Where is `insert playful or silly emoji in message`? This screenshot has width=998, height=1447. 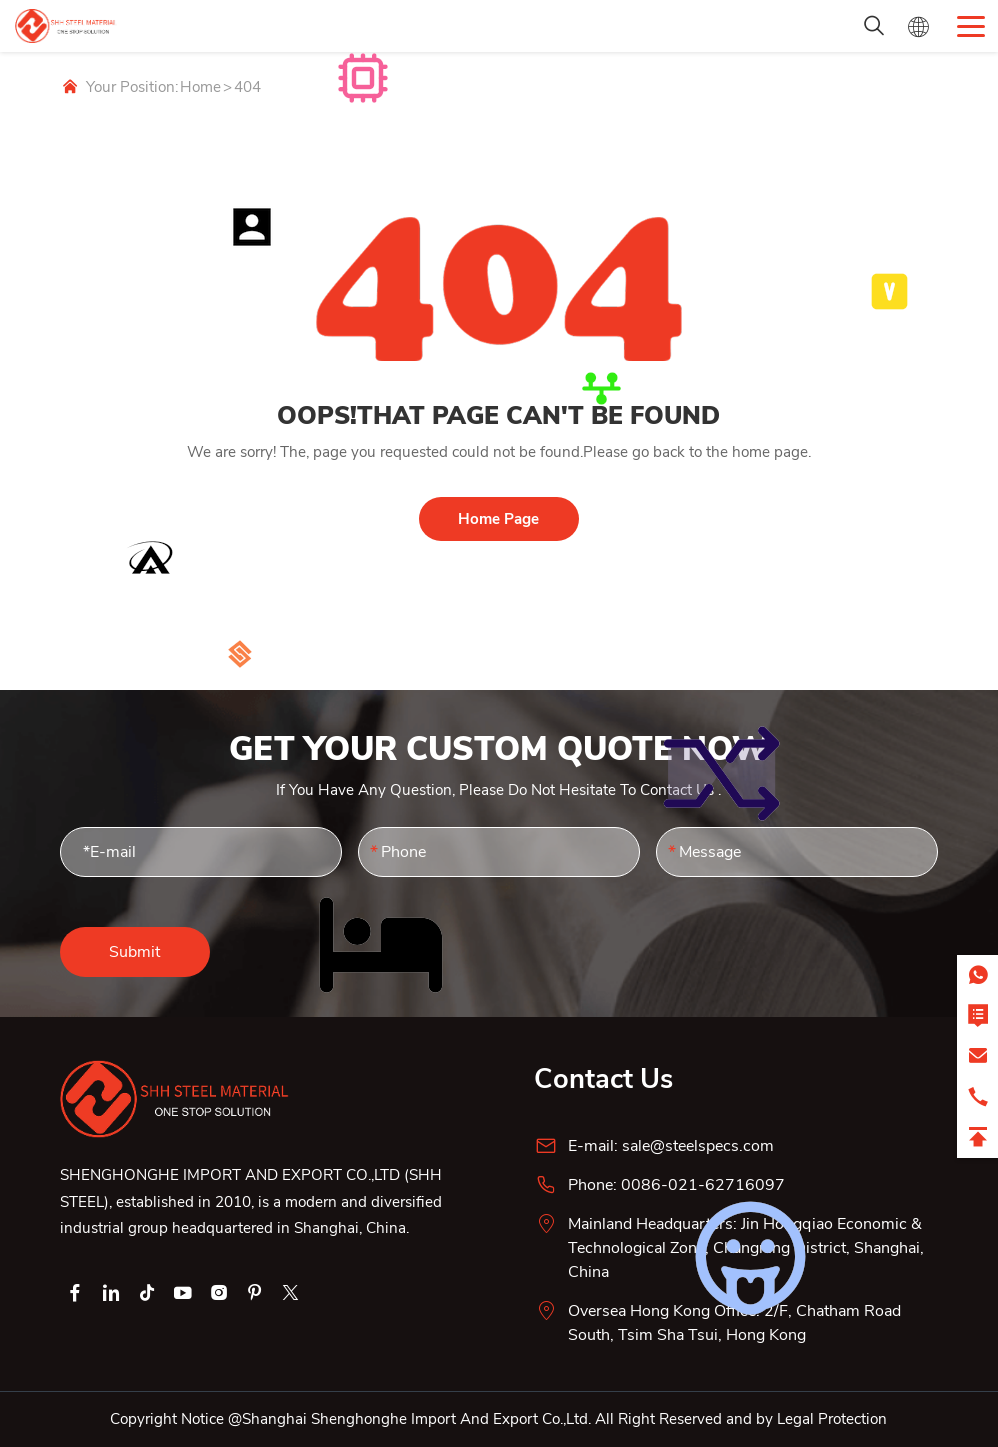 insert playful or silly emoji in message is located at coordinates (750, 1256).